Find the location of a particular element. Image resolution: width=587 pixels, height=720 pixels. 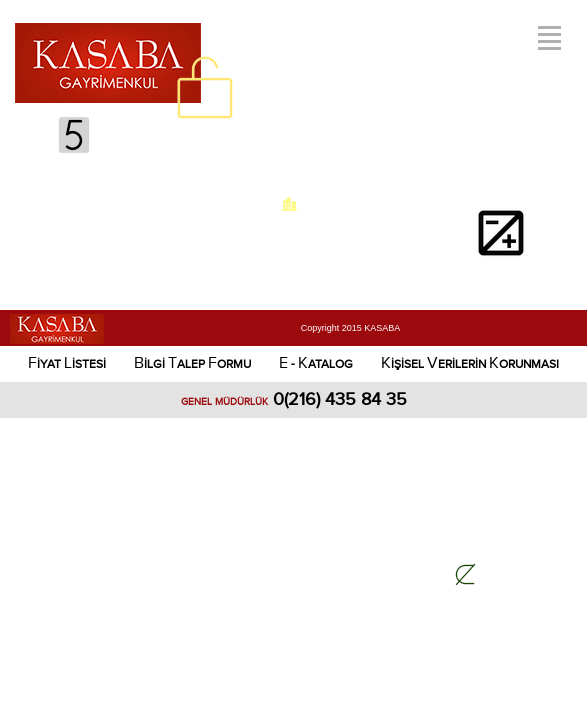

indicates a set is not a subset of another in mathematical notation is located at coordinates (465, 574).